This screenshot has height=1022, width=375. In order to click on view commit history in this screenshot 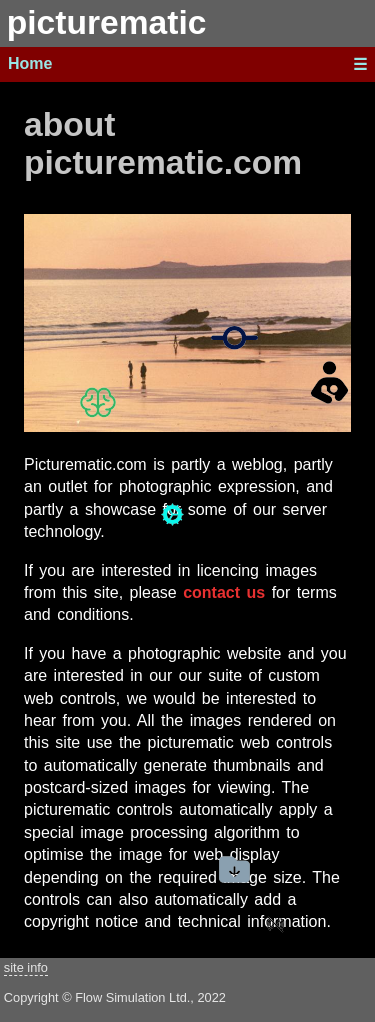, I will do `click(234, 338)`.